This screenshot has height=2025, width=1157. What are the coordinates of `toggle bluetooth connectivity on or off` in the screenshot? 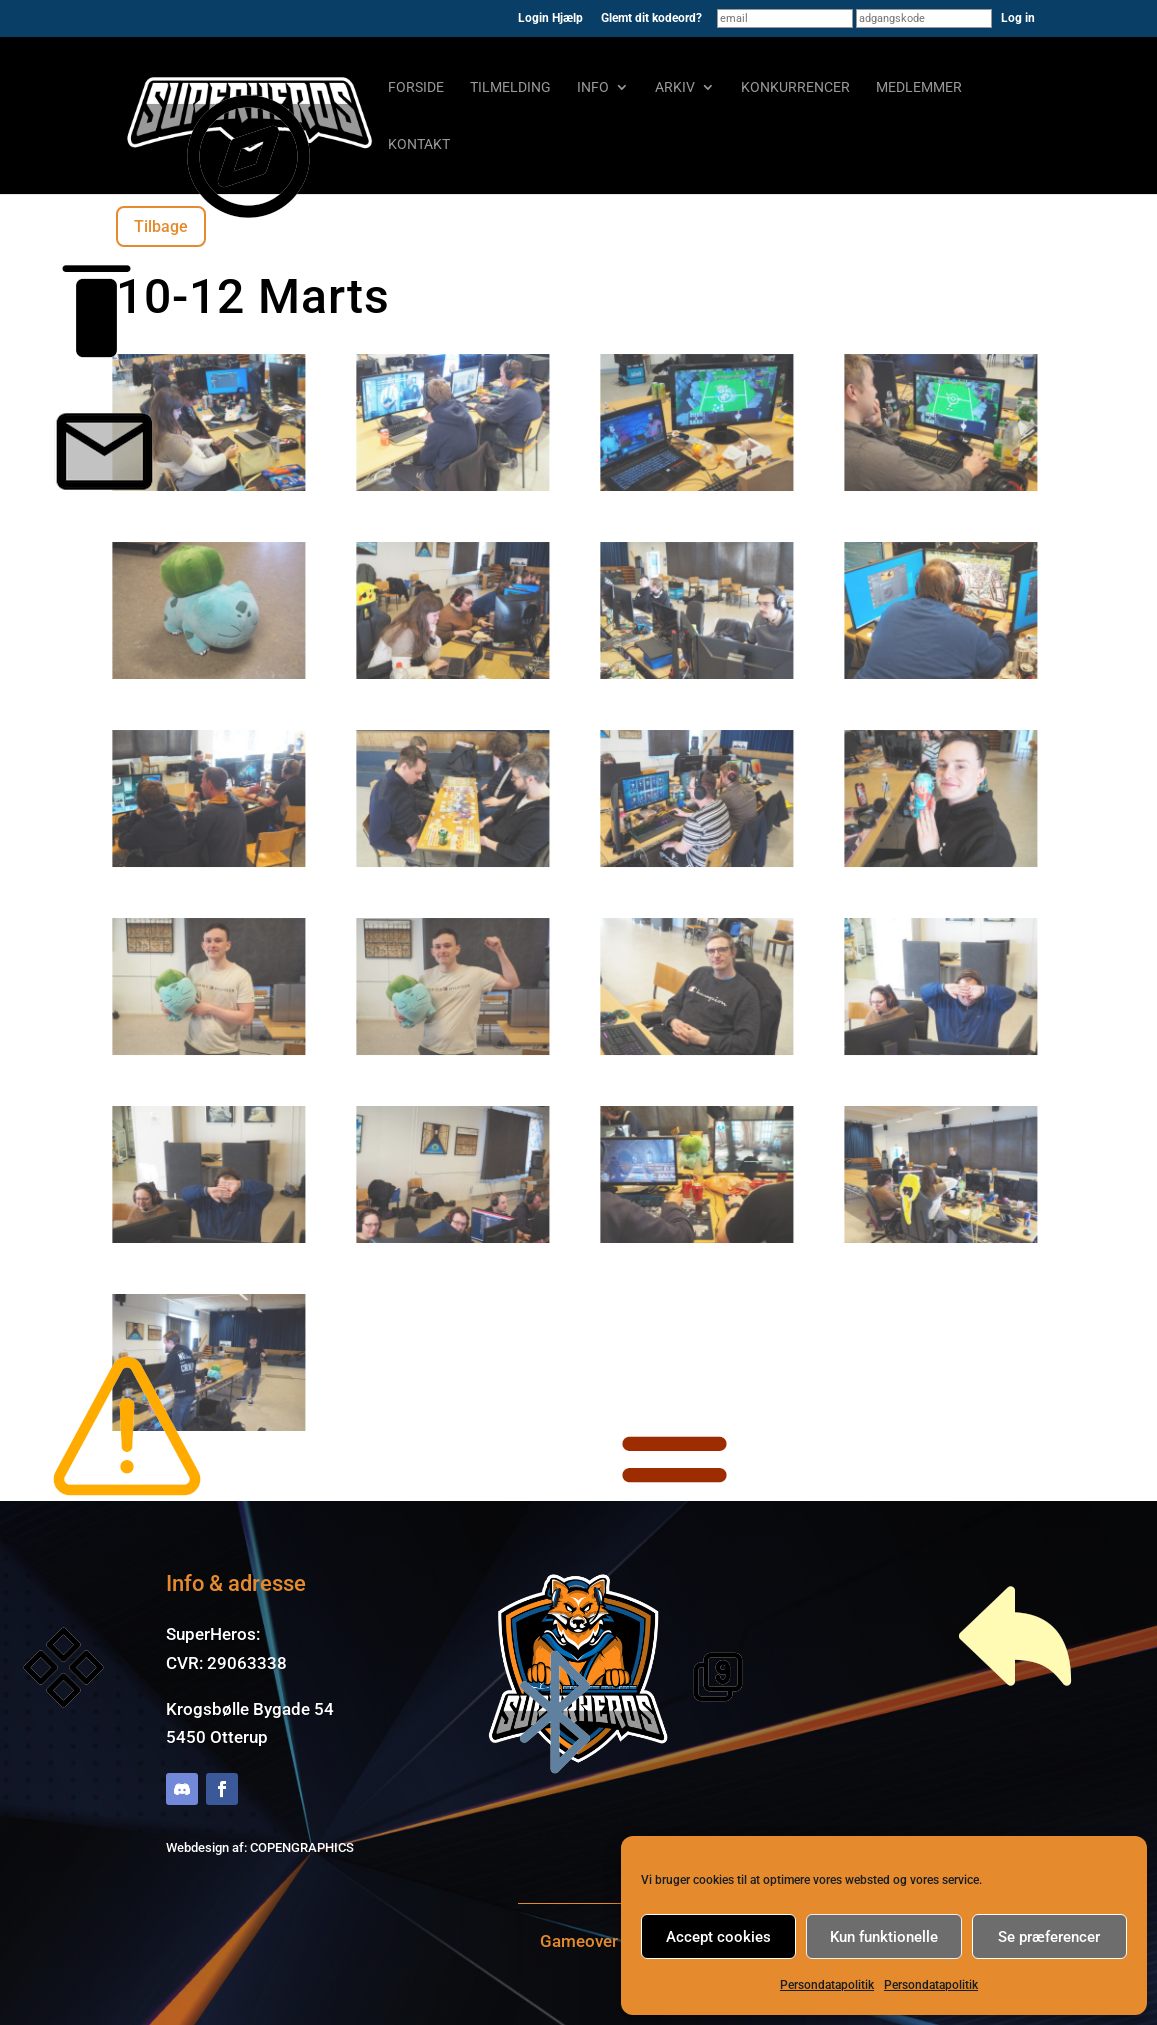 It's located at (555, 1712).